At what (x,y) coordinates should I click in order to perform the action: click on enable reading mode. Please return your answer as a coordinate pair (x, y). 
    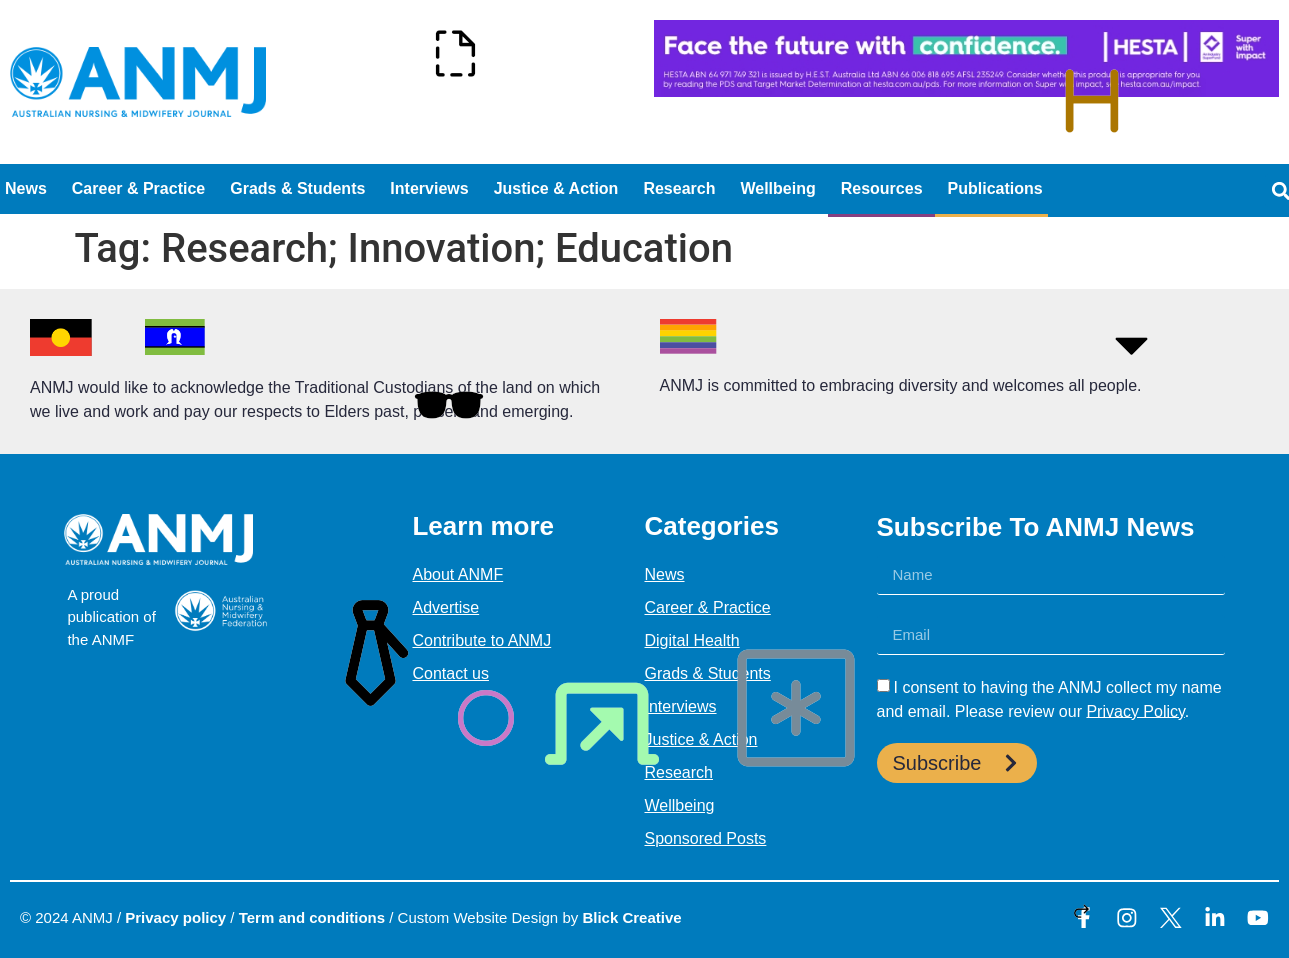
    Looking at the image, I should click on (449, 405).